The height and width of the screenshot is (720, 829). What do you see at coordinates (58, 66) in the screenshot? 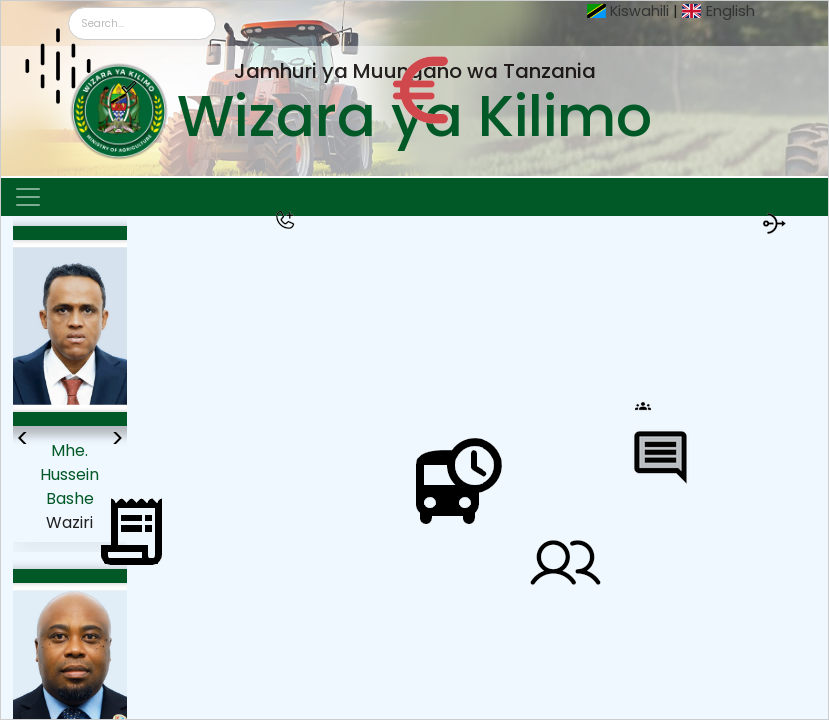
I see `open google podcasts` at bounding box center [58, 66].